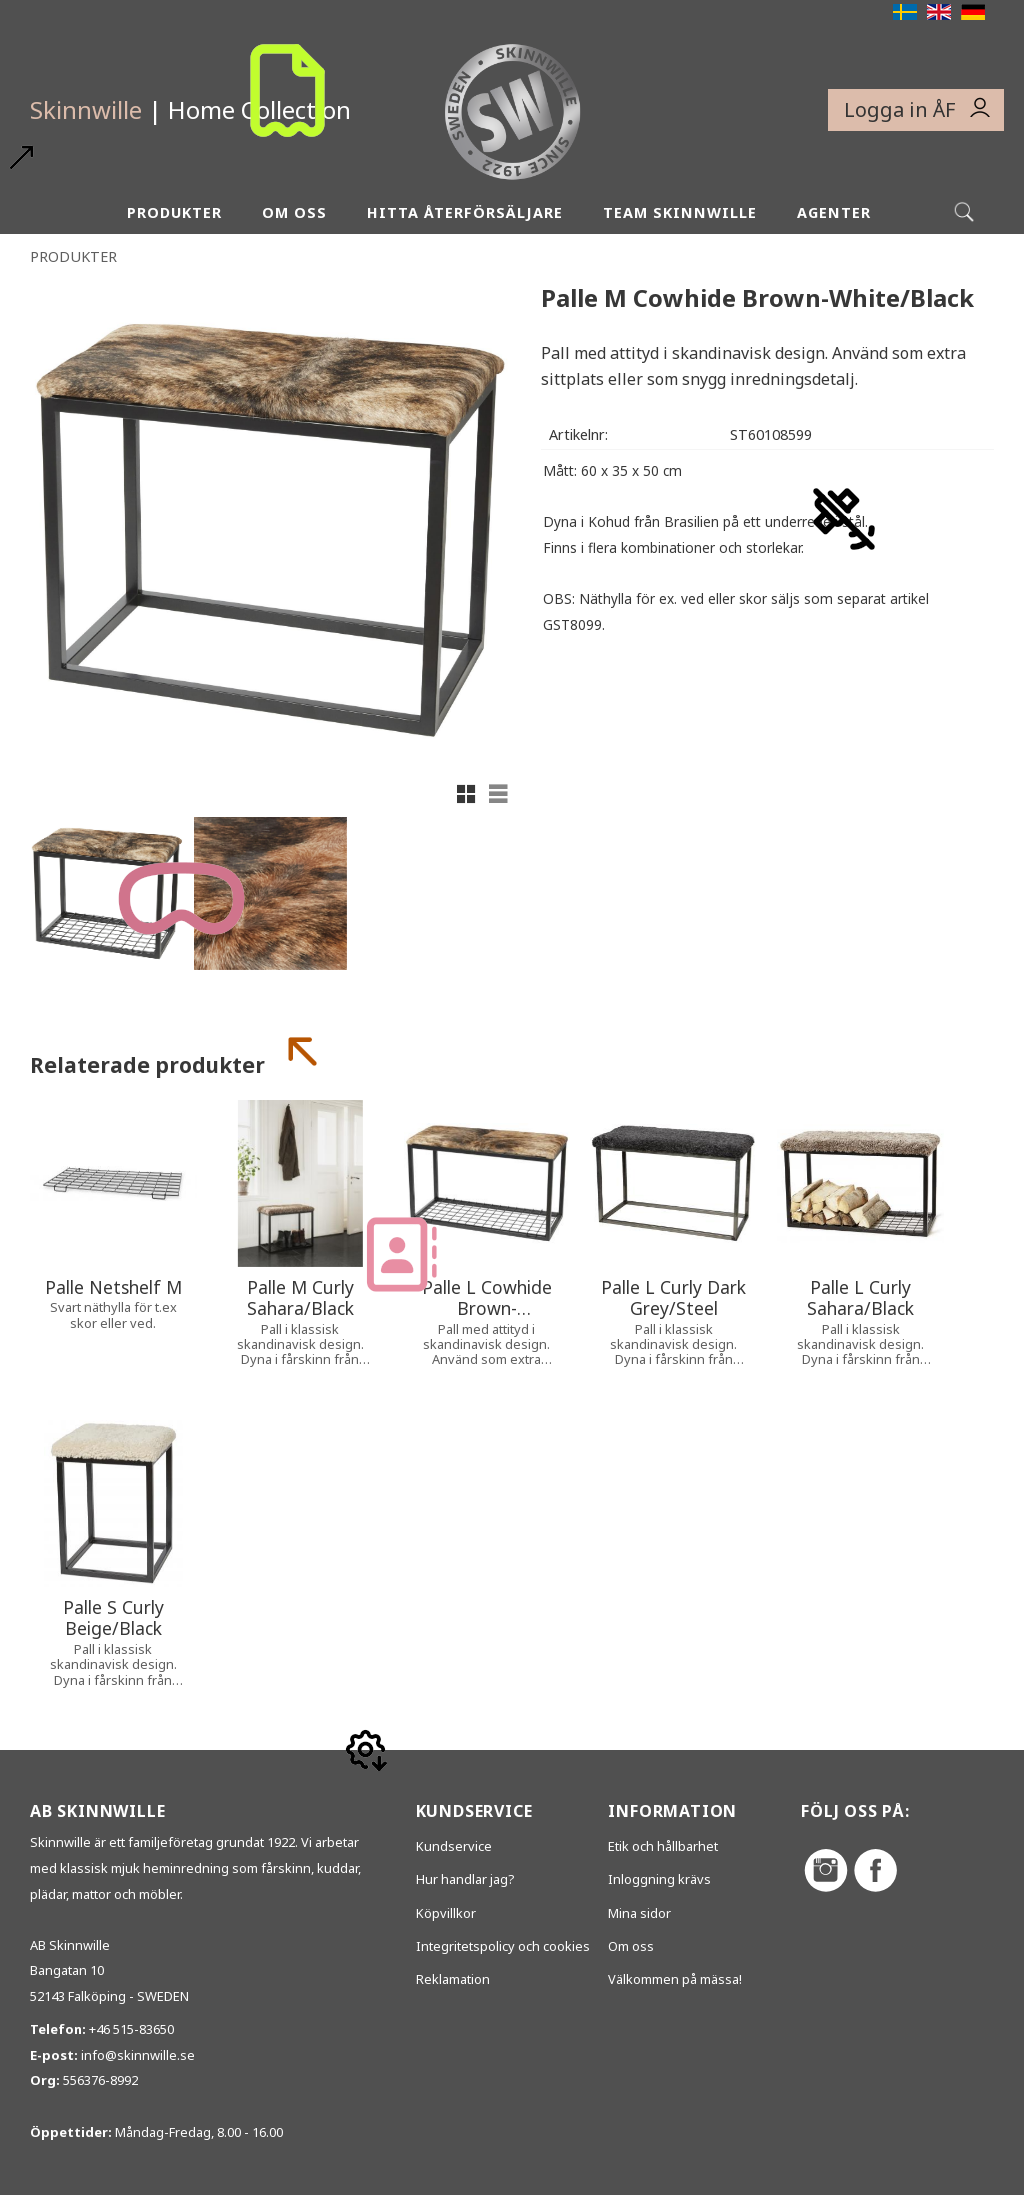 The width and height of the screenshot is (1024, 2195). I want to click on view invoice or billing details, so click(287, 90).